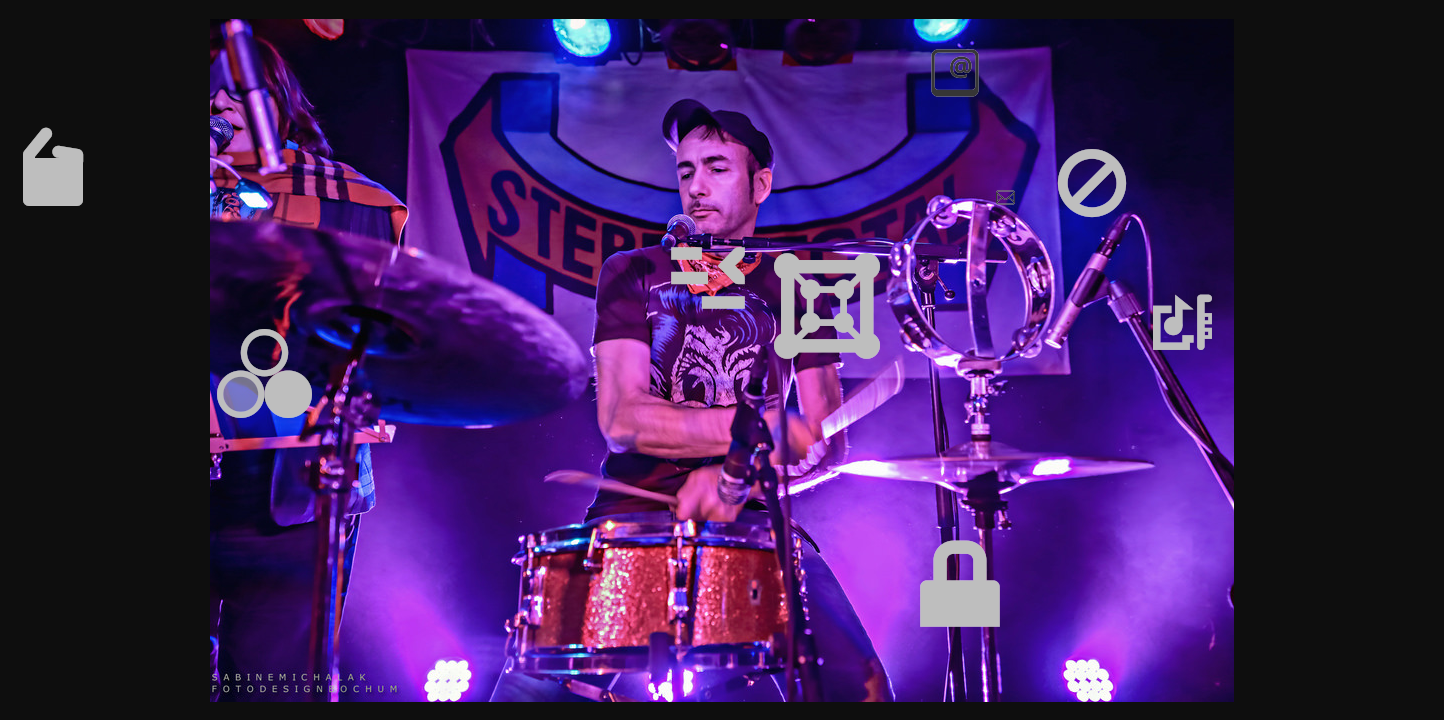 The width and height of the screenshot is (1444, 720). Describe the element at coordinates (1092, 183) in the screenshot. I see `indicates an action is currently unavailable` at that location.